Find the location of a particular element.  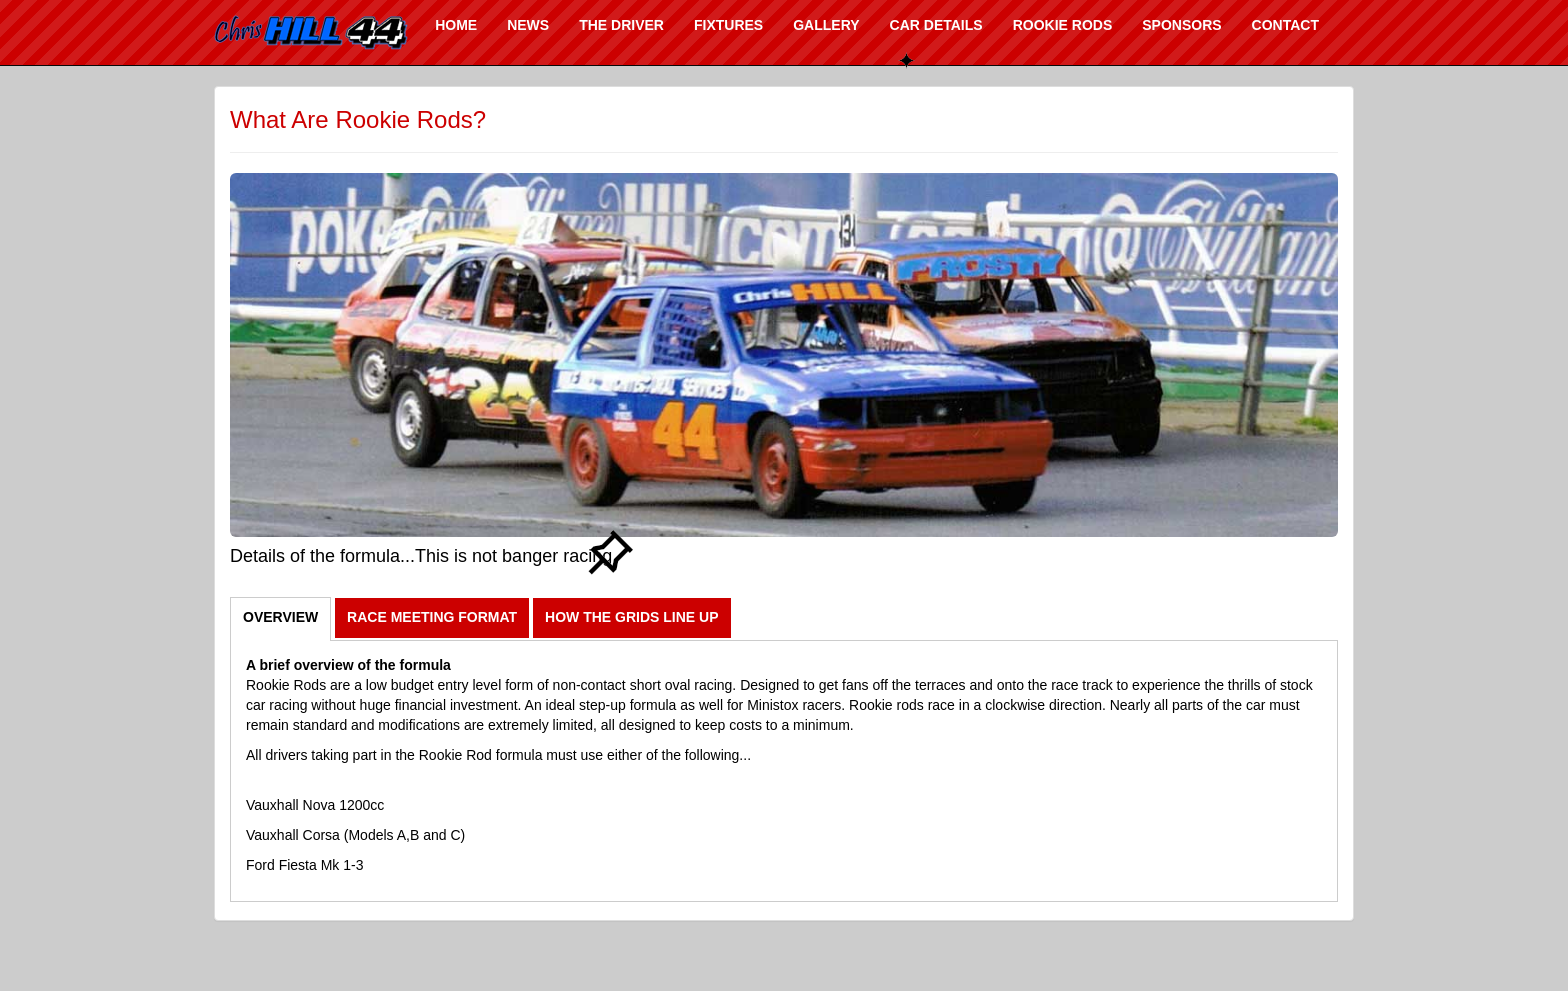

pin an item for quick access is located at coordinates (609, 554).